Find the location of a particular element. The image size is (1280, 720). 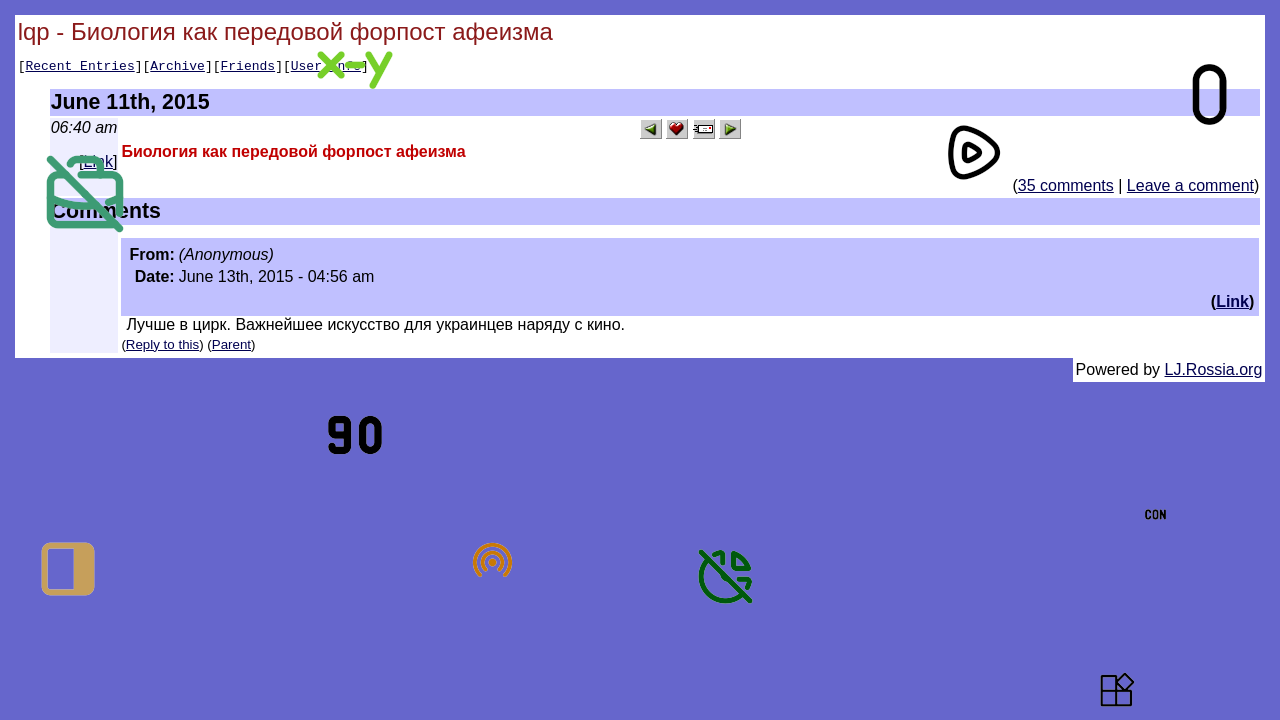

start a live broadcast or stream is located at coordinates (492, 560).